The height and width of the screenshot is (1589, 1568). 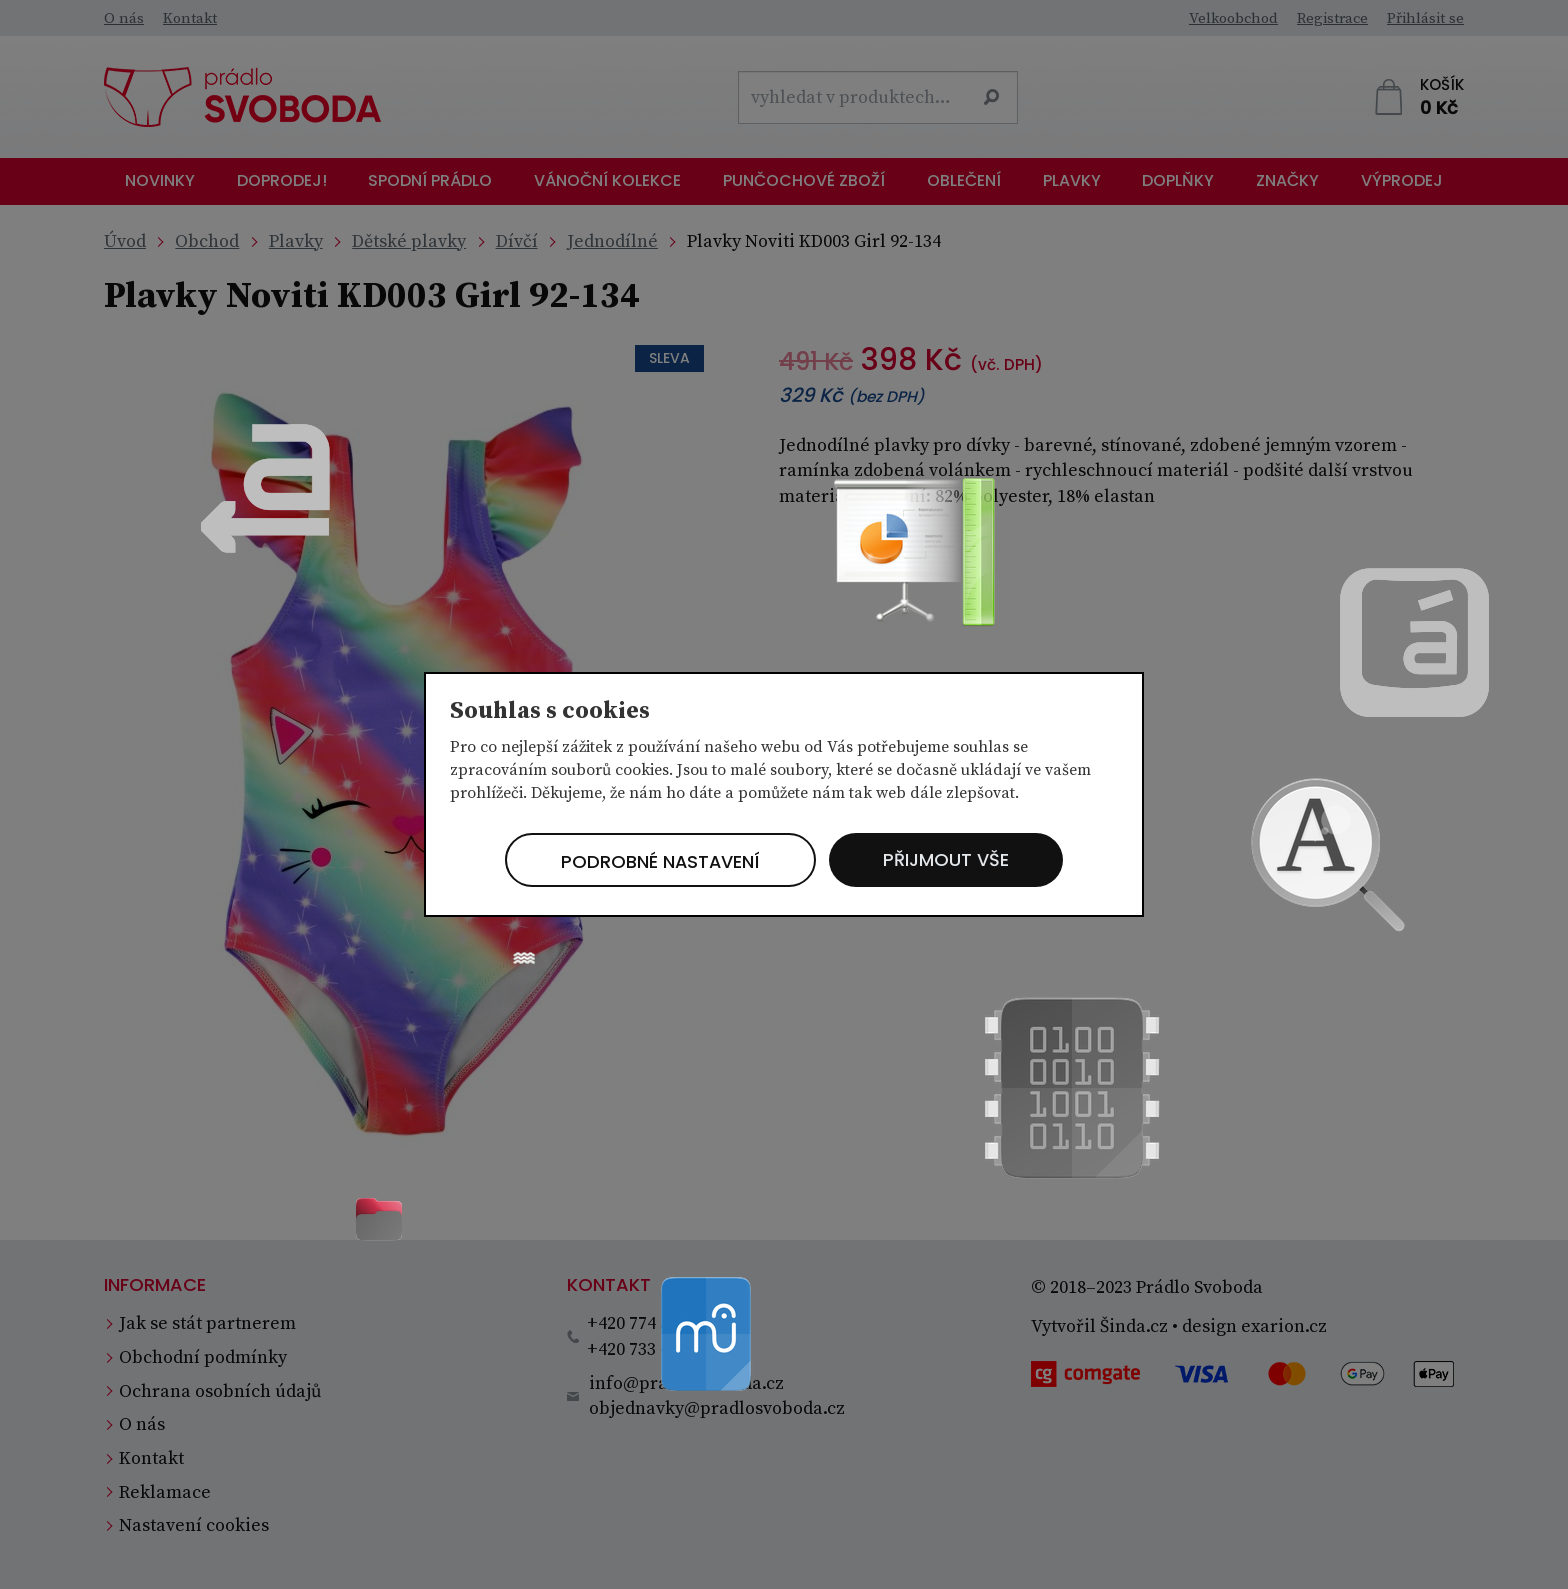 What do you see at coordinates (913, 548) in the screenshot?
I see `presentation template file type` at bounding box center [913, 548].